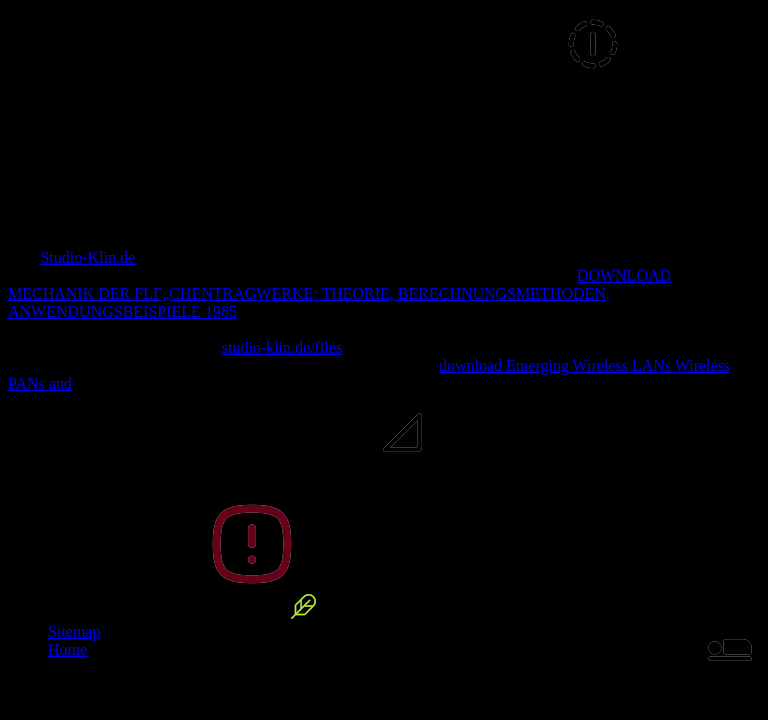 This screenshot has height=720, width=768. What do you see at coordinates (593, 44) in the screenshot?
I see `view additional information` at bounding box center [593, 44].